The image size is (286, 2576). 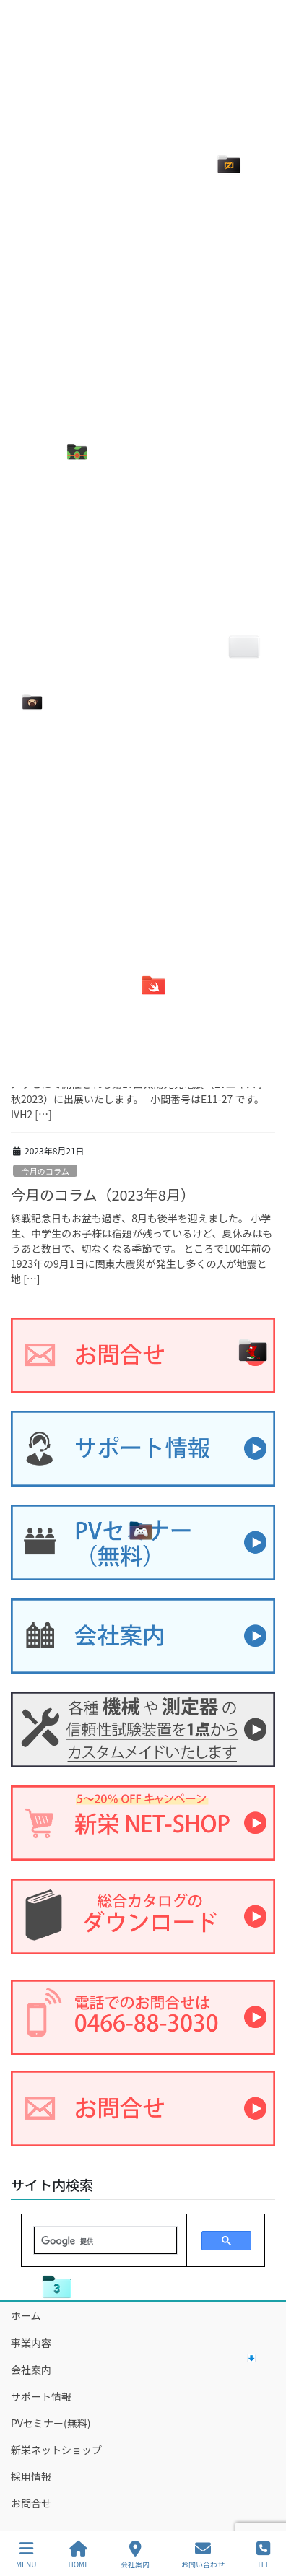 What do you see at coordinates (141, 1531) in the screenshot?
I see `open microsoft games folder` at bounding box center [141, 1531].